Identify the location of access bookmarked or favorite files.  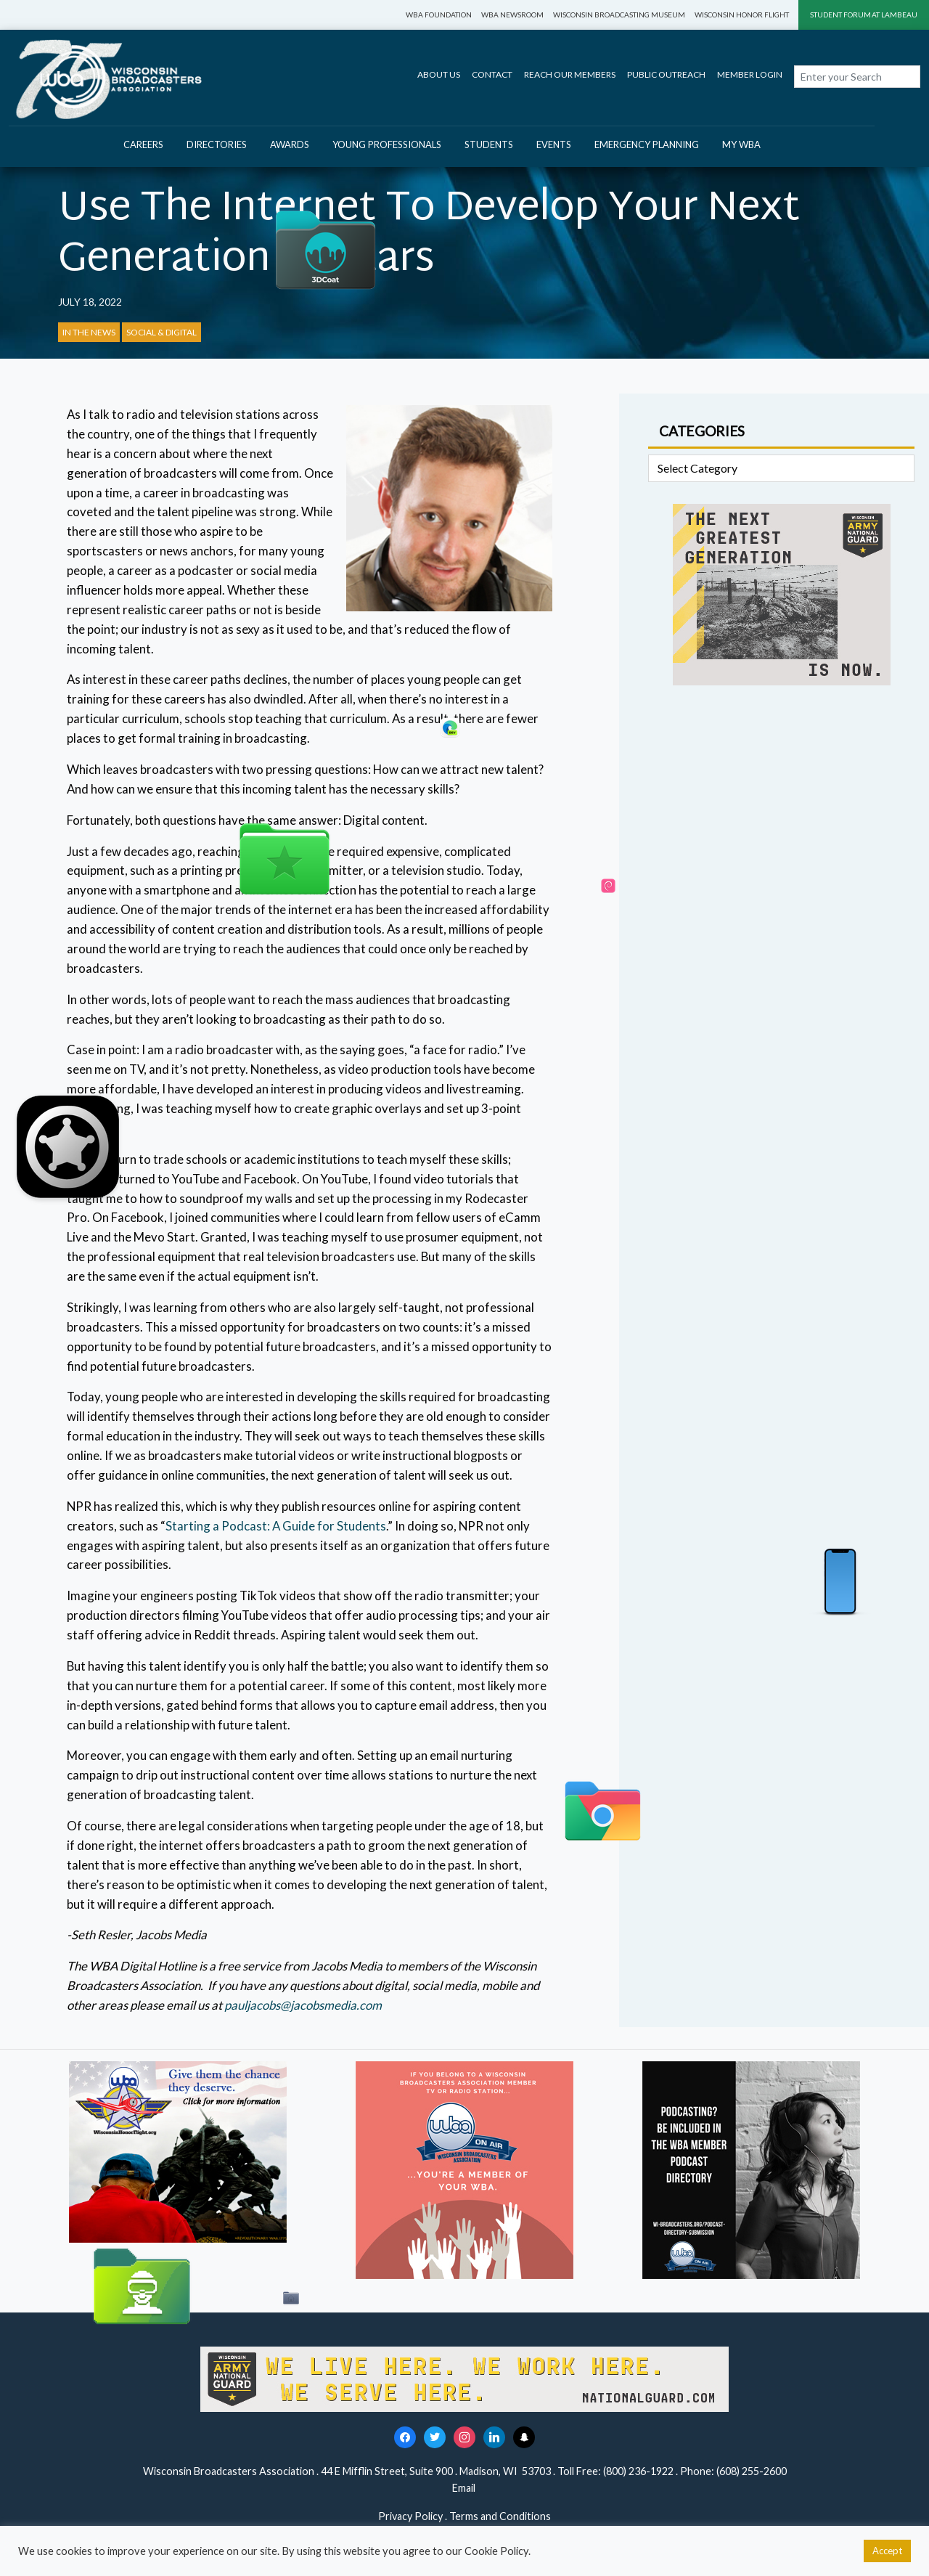
(285, 859).